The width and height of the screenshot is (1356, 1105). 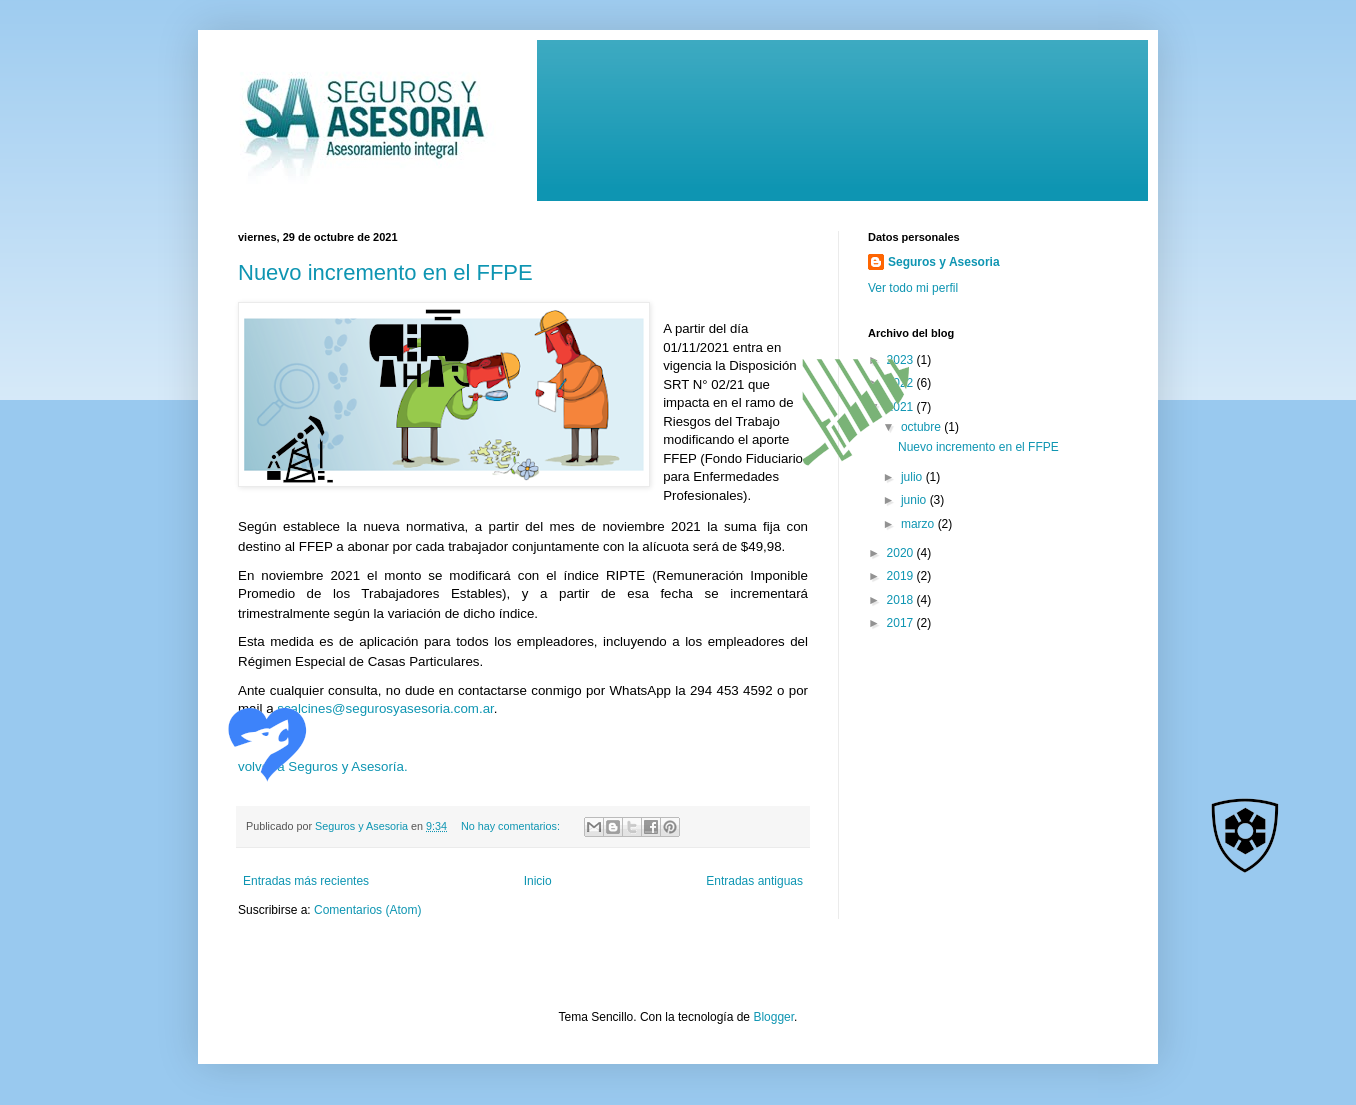 I want to click on activate ice or frost defense ability, so click(x=1244, y=835).